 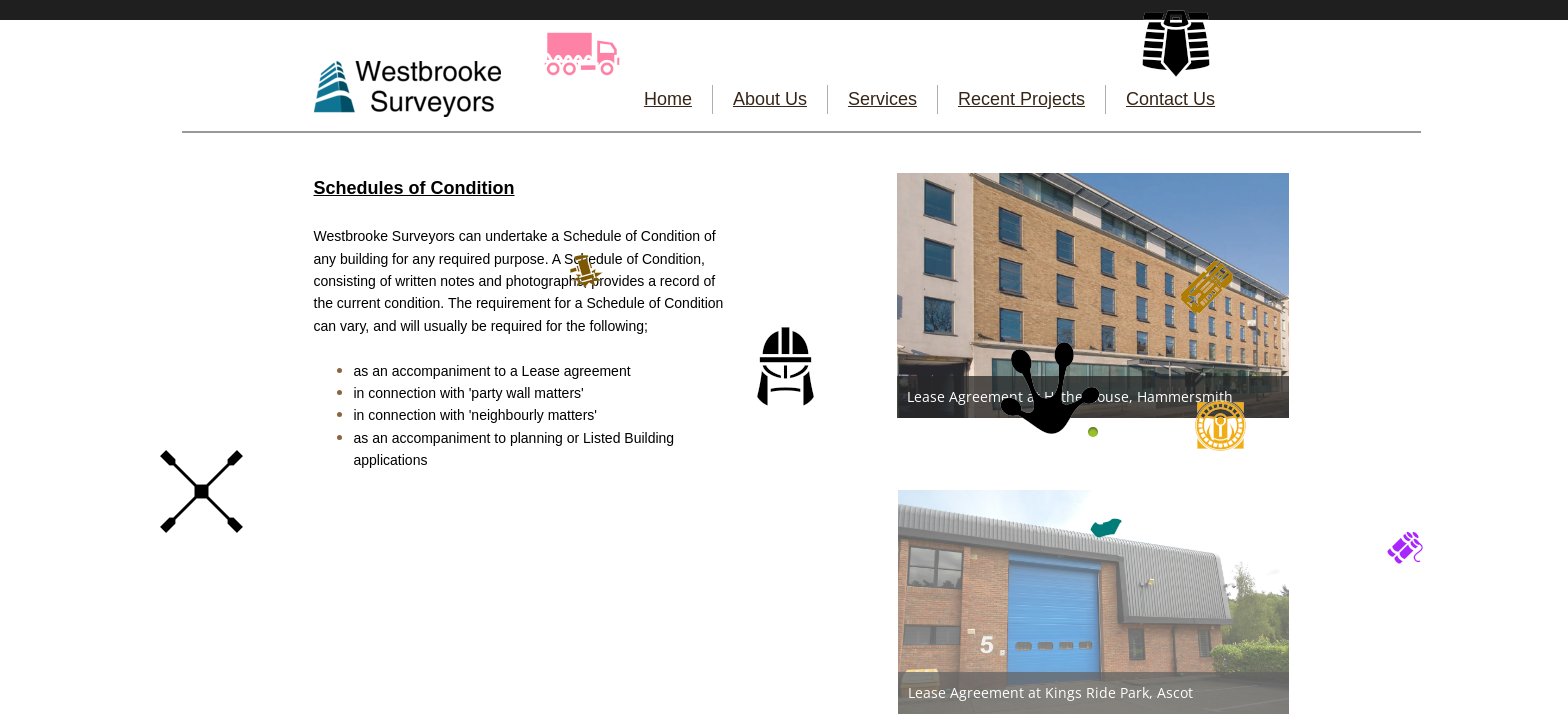 What do you see at coordinates (785, 366) in the screenshot?
I see `select light armor class` at bounding box center [785, 366].